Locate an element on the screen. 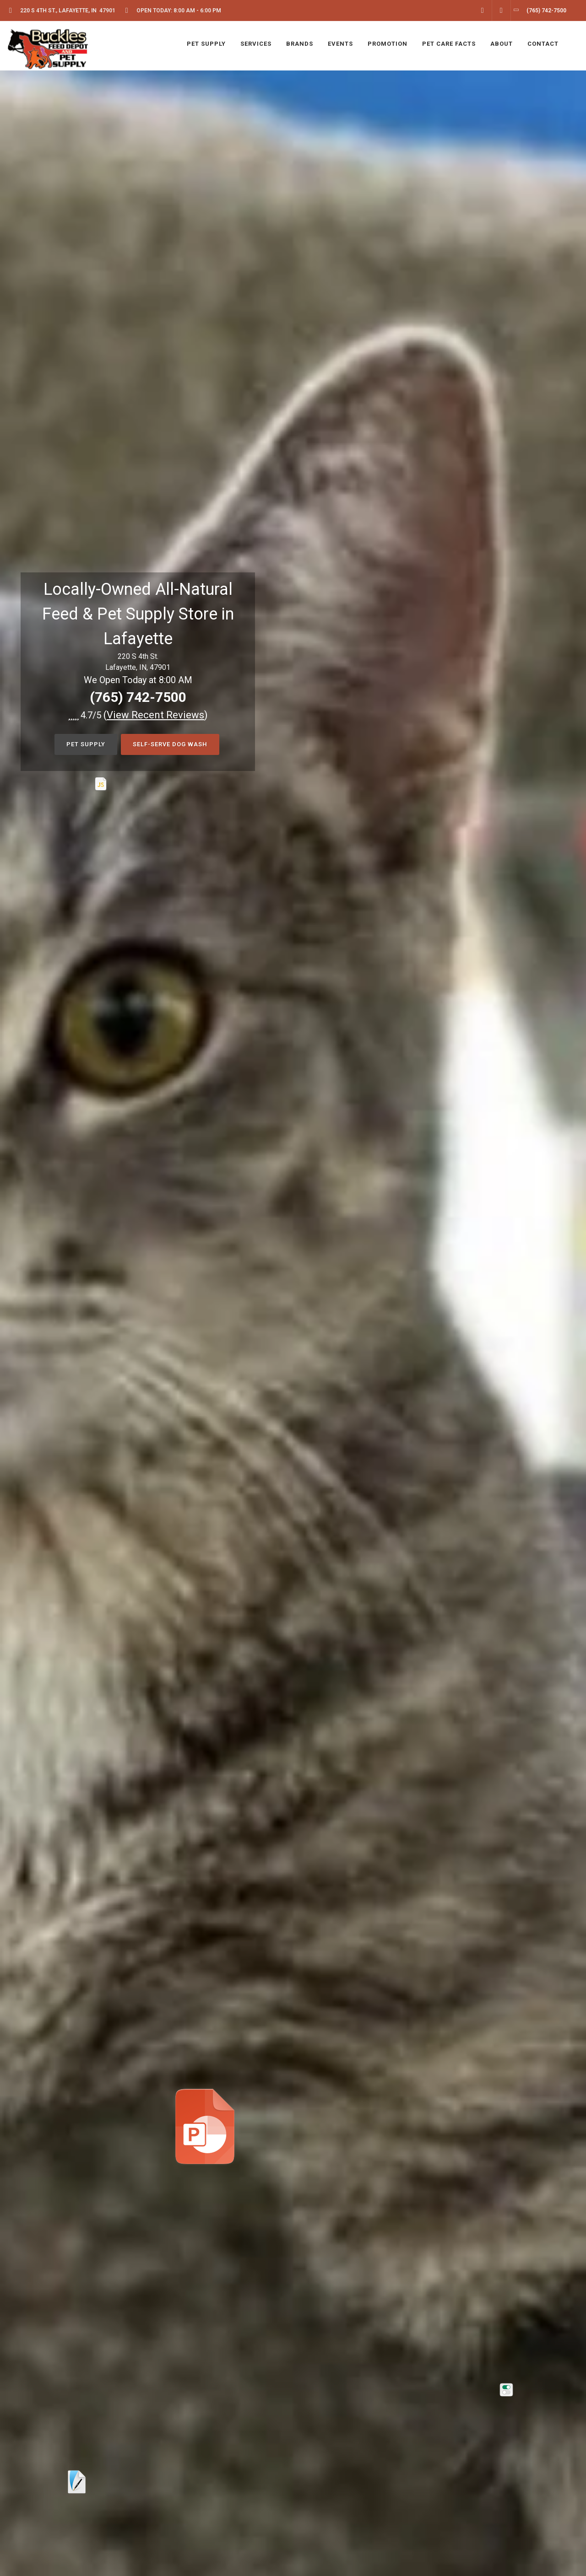 Image resolution: width=586 pixels, height=2576 pixels. open a PowerPoint presentation file is located at coordinates (205, 2126).